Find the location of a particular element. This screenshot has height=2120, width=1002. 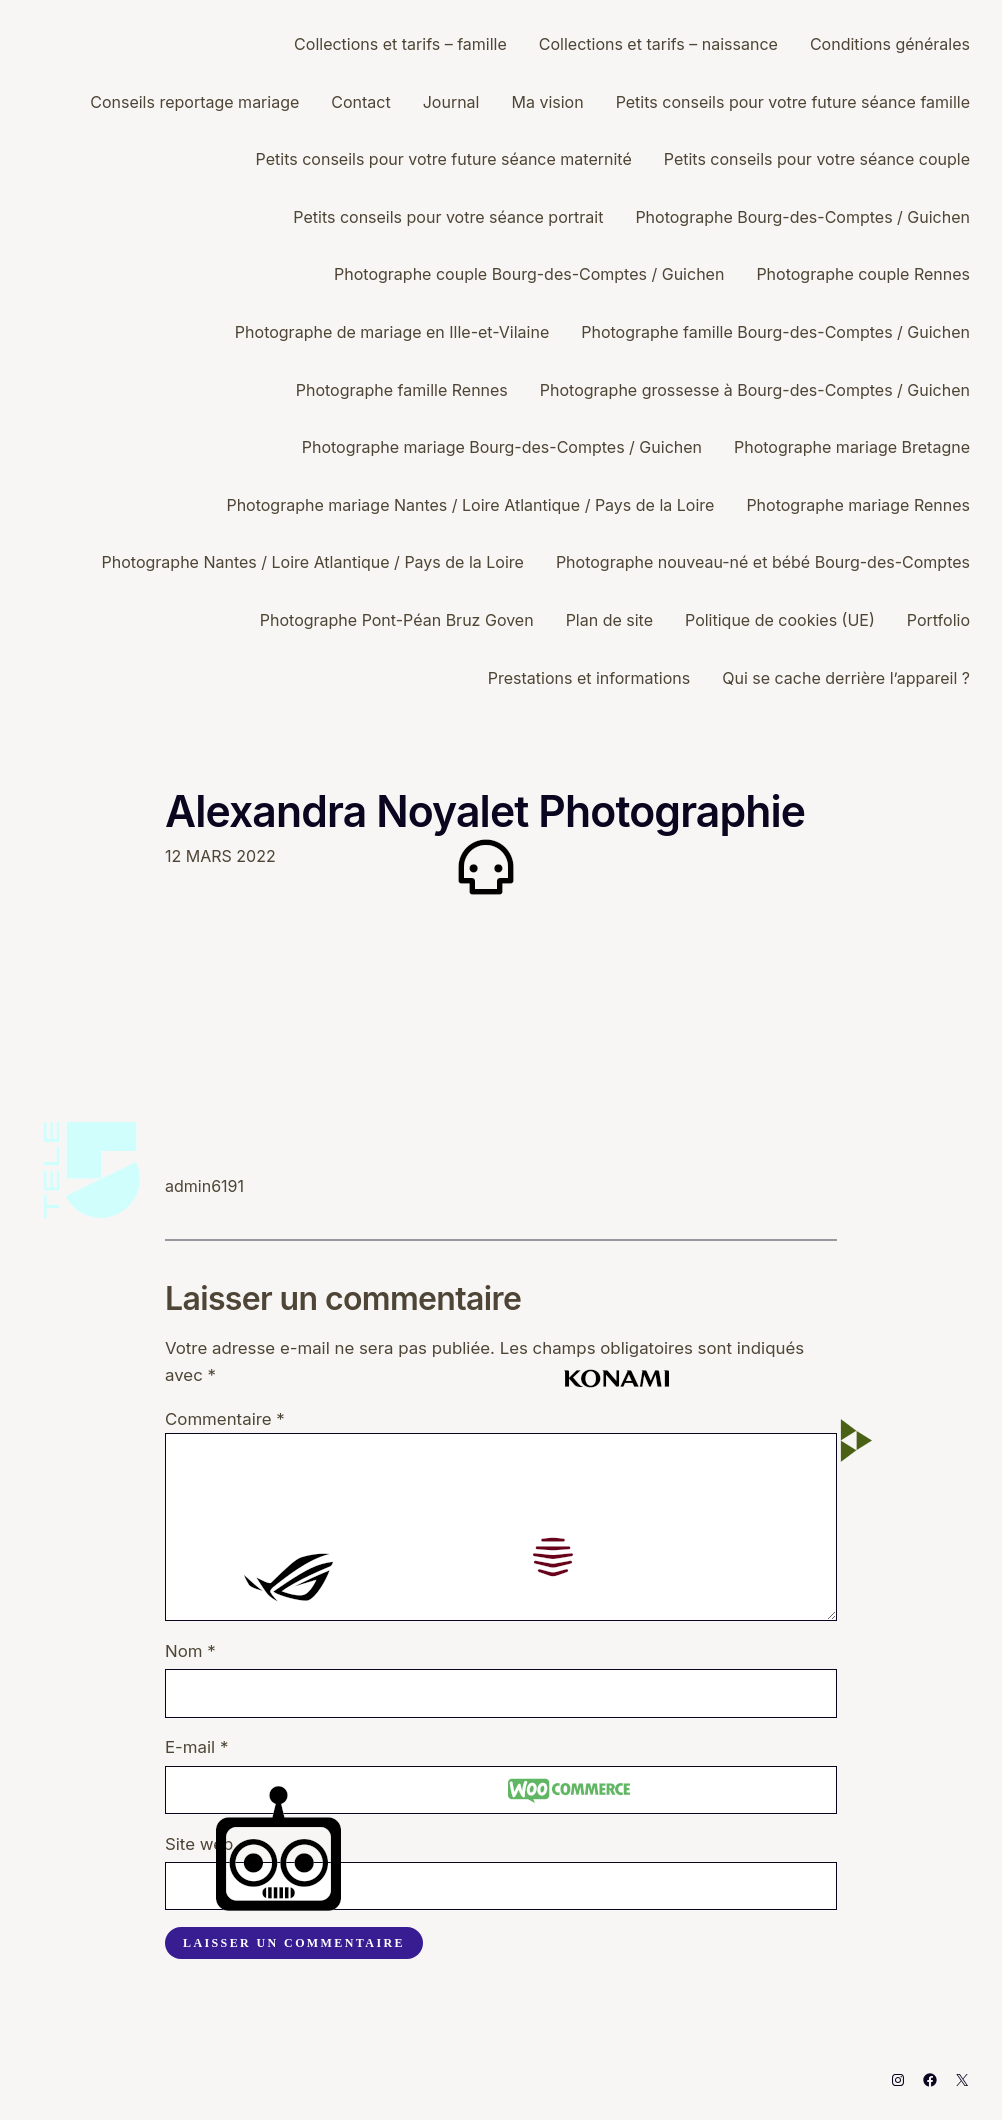

indicates dangerous or hazardous content is located at coordinates (486, 867).